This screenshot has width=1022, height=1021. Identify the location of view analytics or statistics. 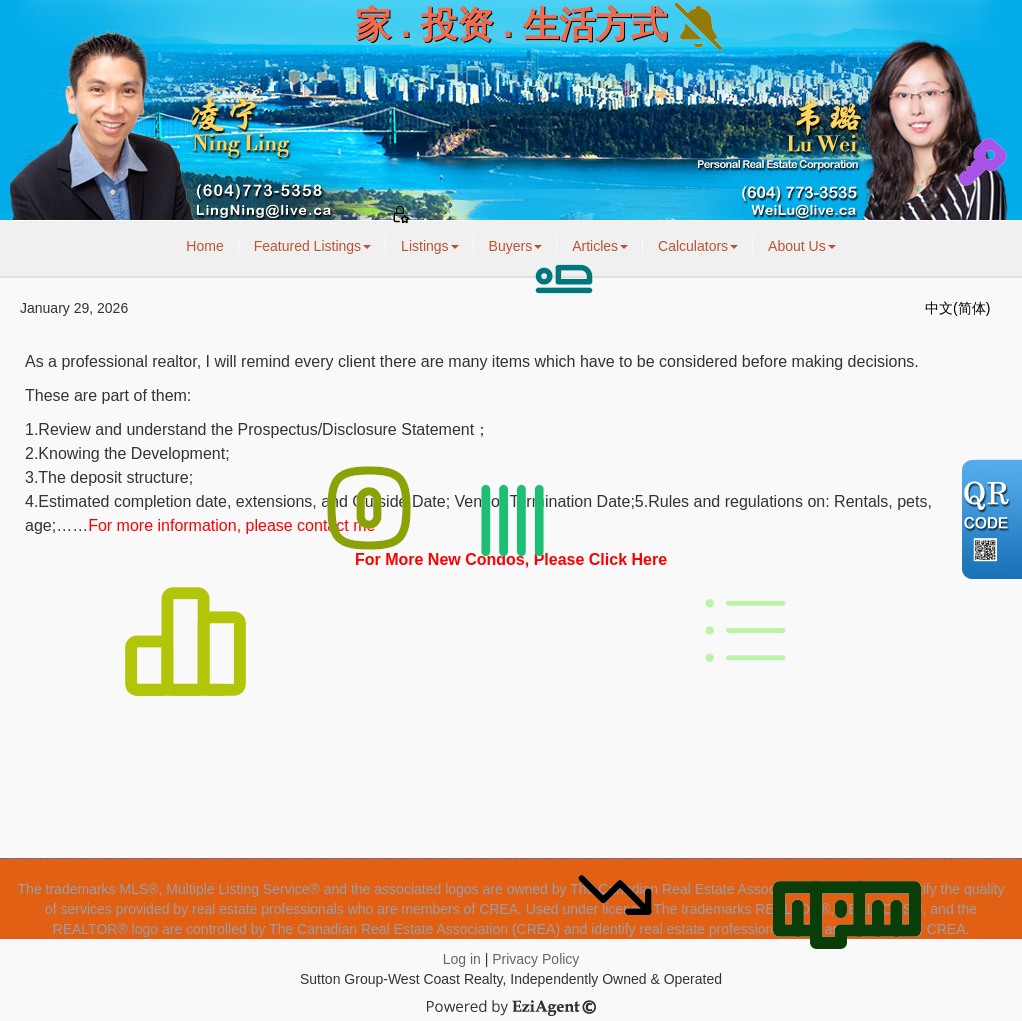
(185, 641).